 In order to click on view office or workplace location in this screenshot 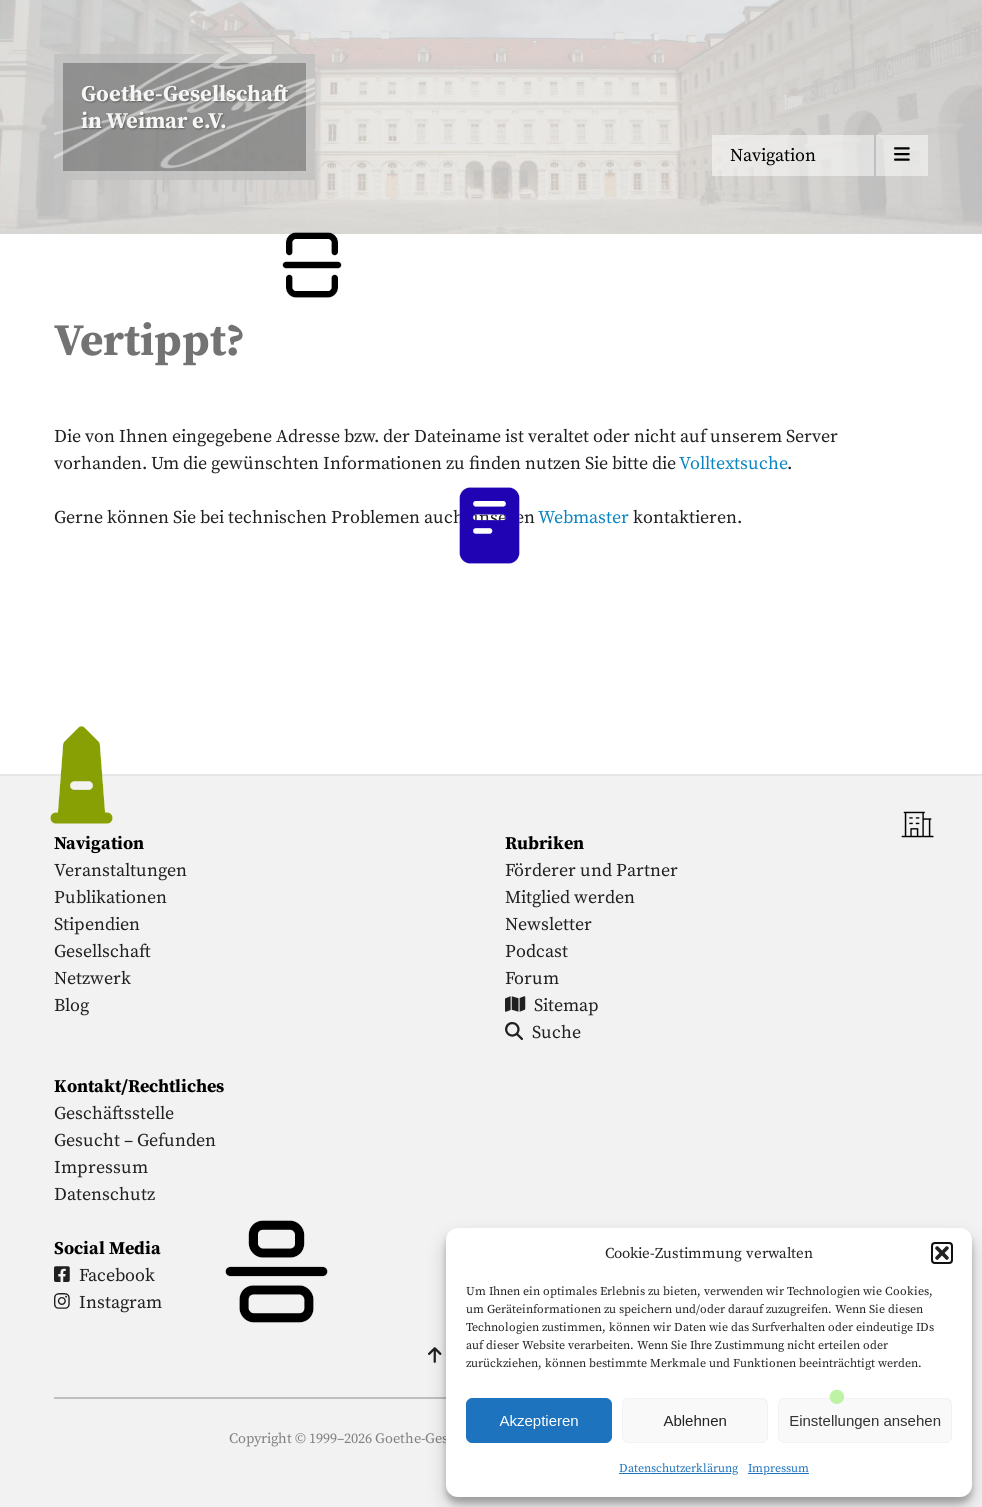, I will do `click(916, 824)`.